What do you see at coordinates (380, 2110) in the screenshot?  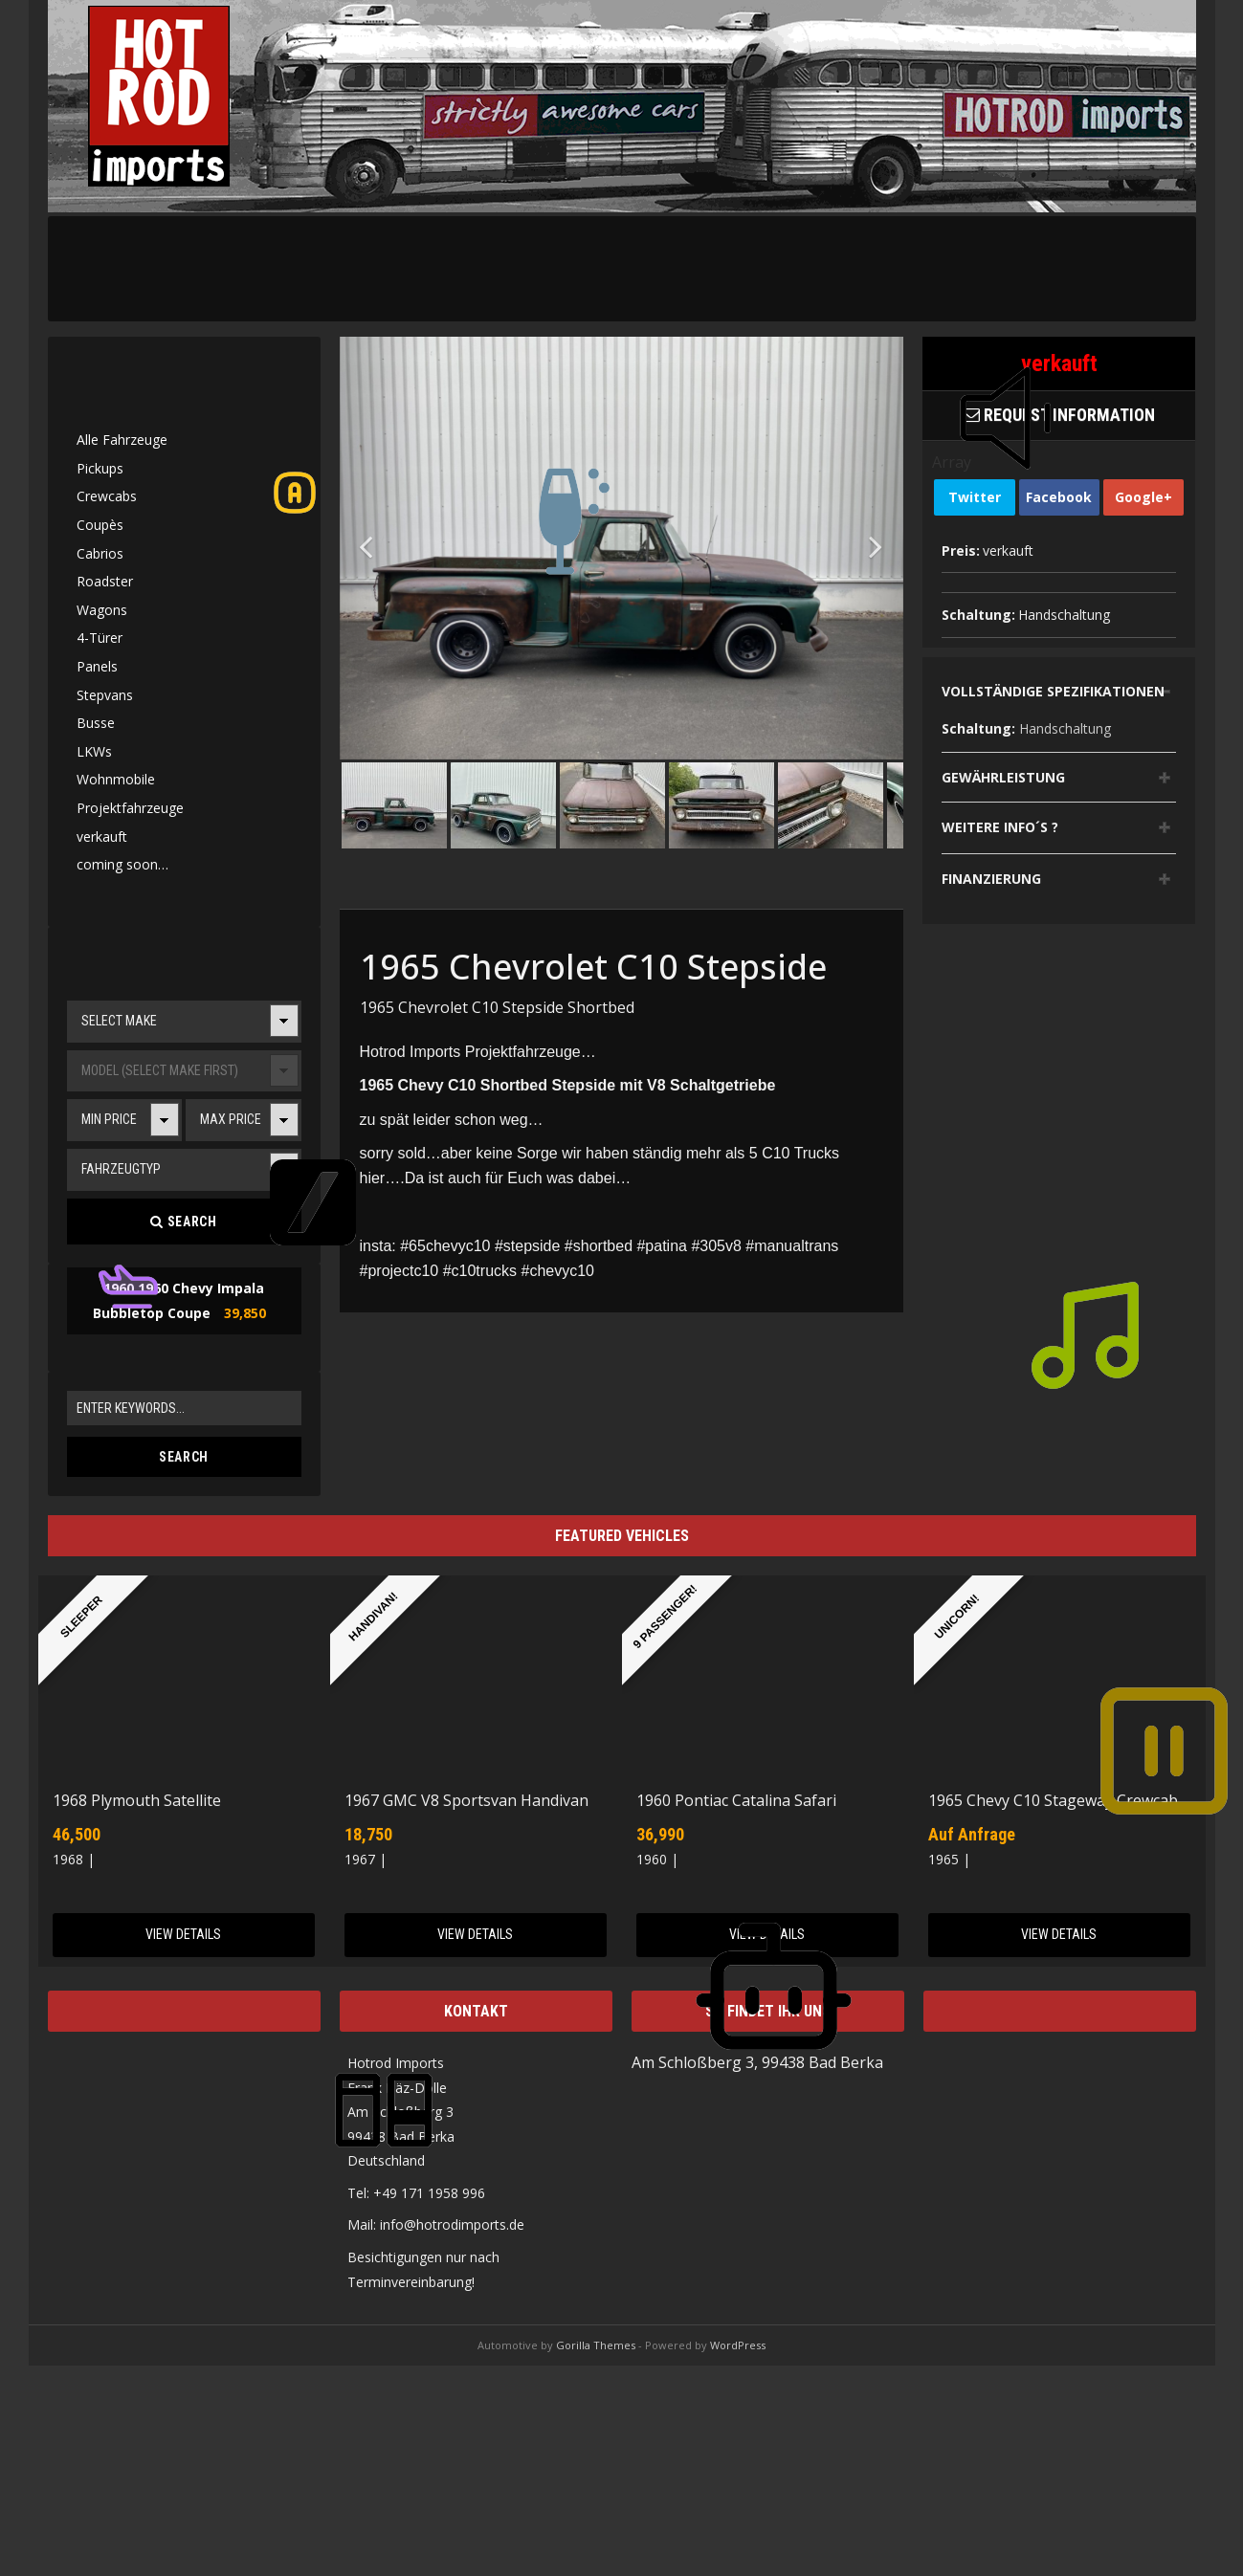 I see `compare file differences` at bounding box center [380, 2110].